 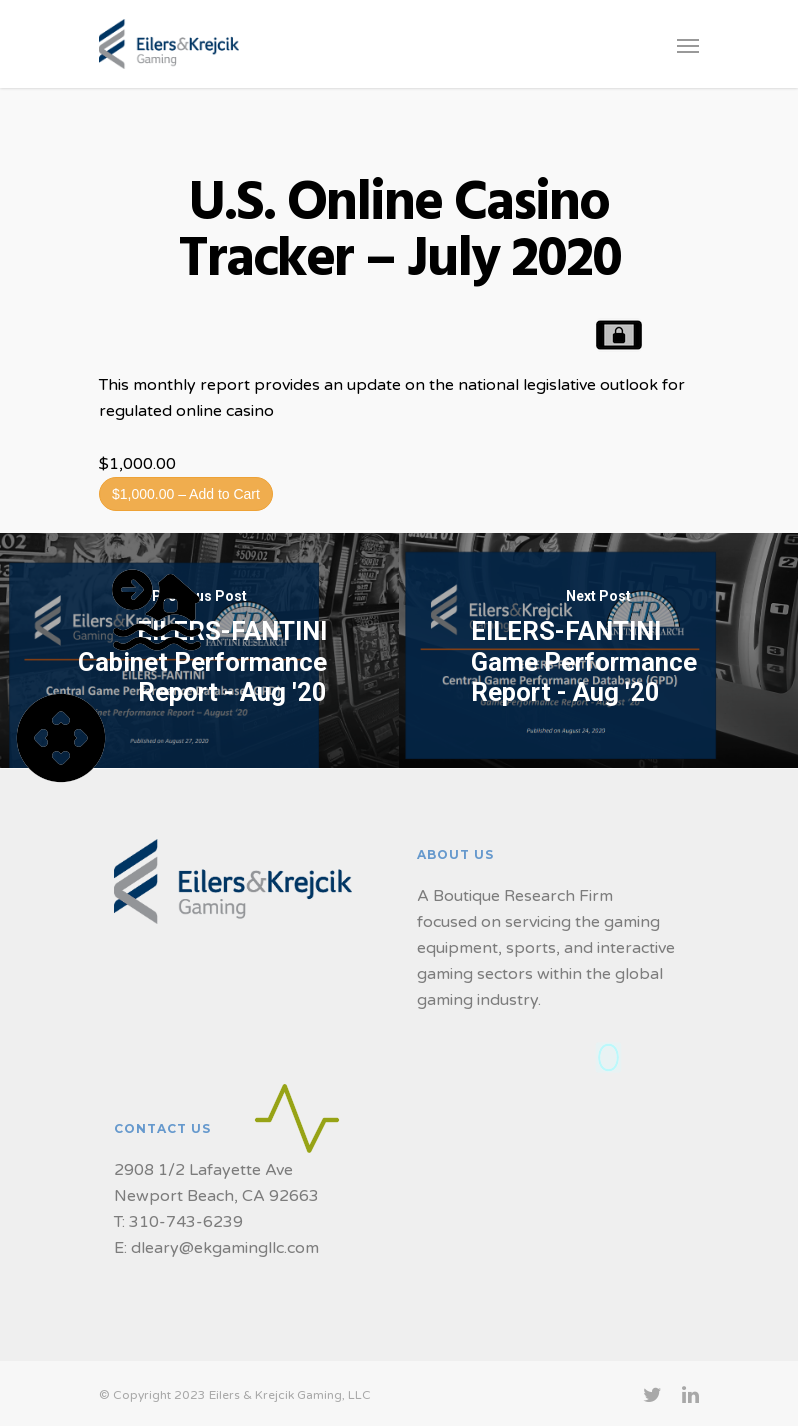 What do you see at coordinates (297, 1120) in the screenshot?
I see `view health or heart rate data` at bounding box center [297, 1120].